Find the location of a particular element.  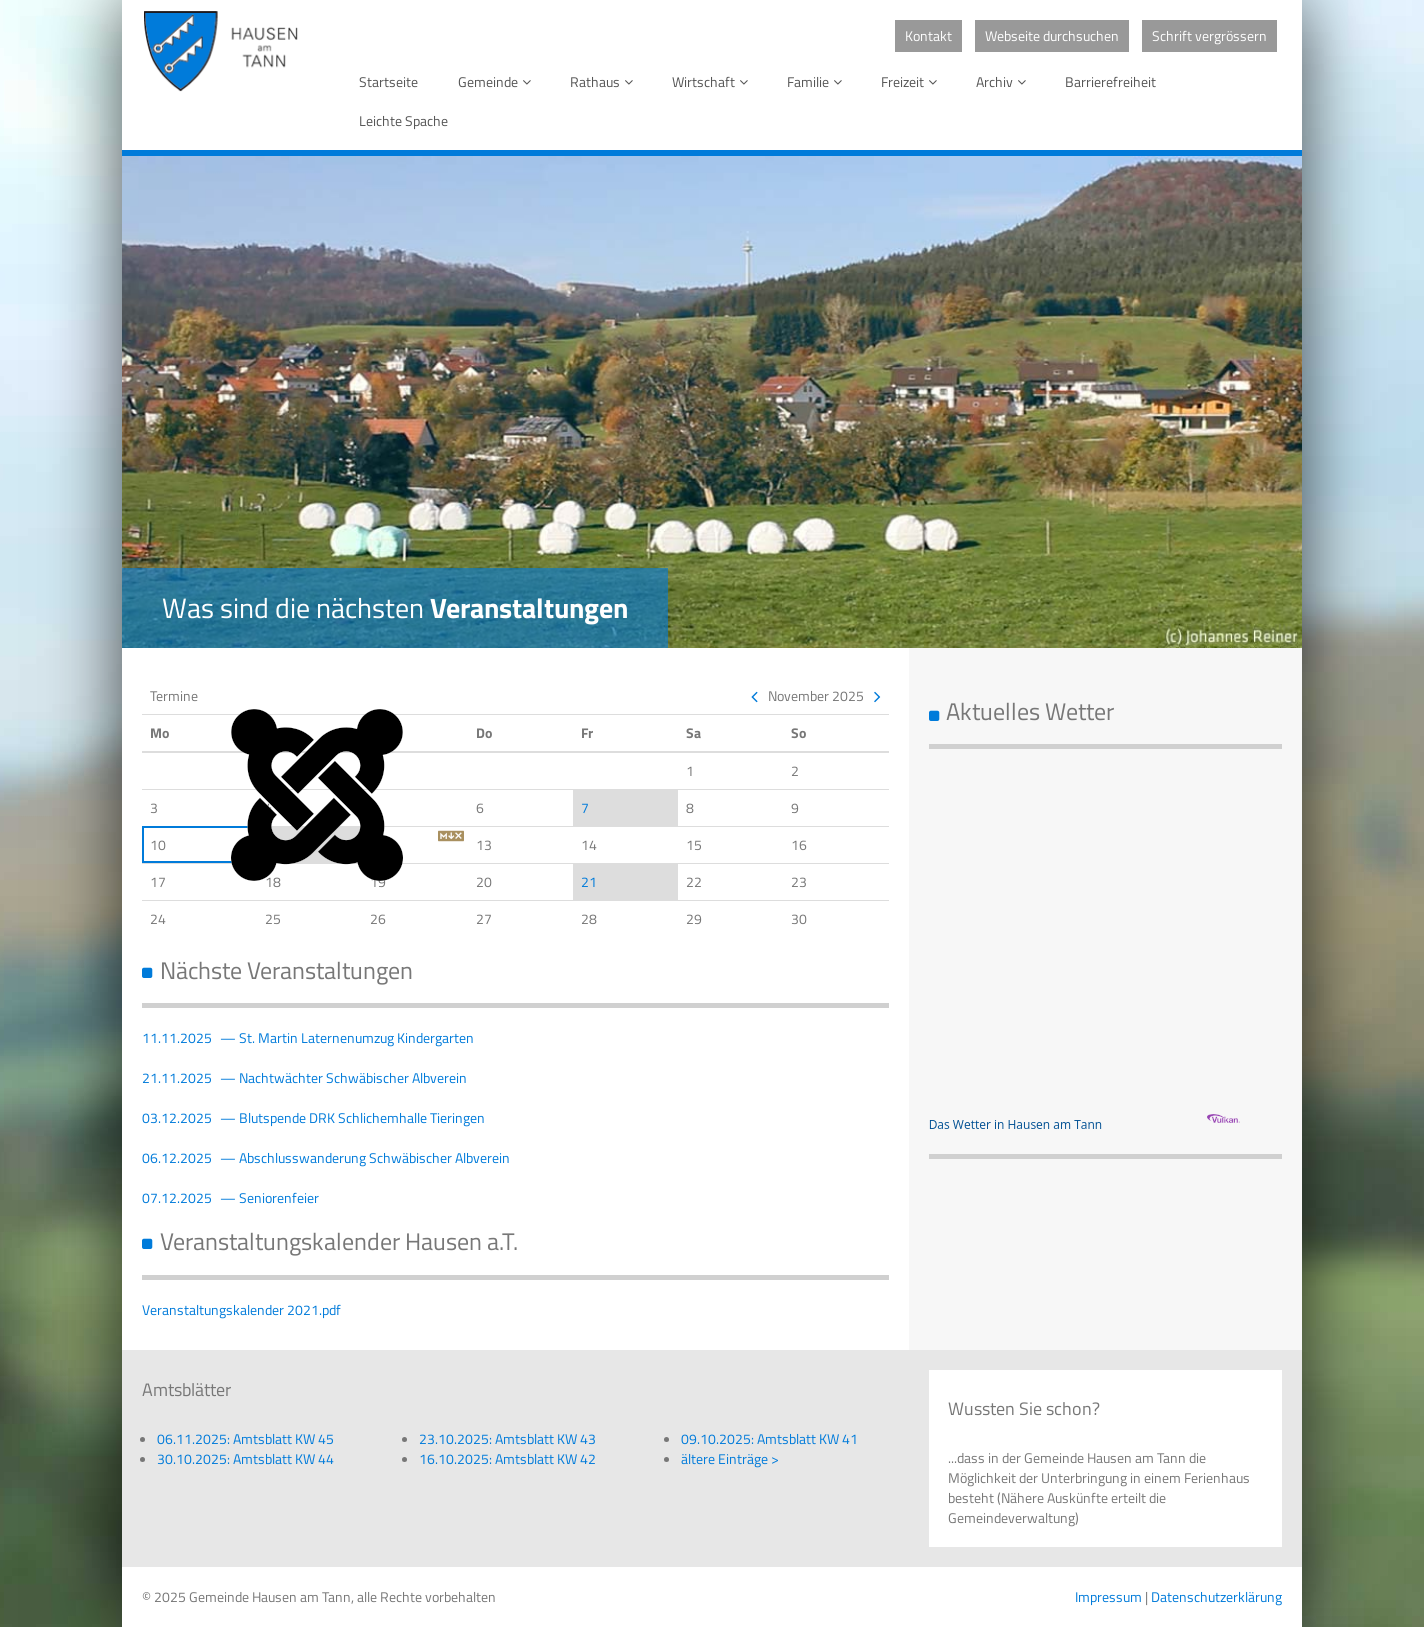

vulkan graphics API logo is located at coordinates (1223, 1118).